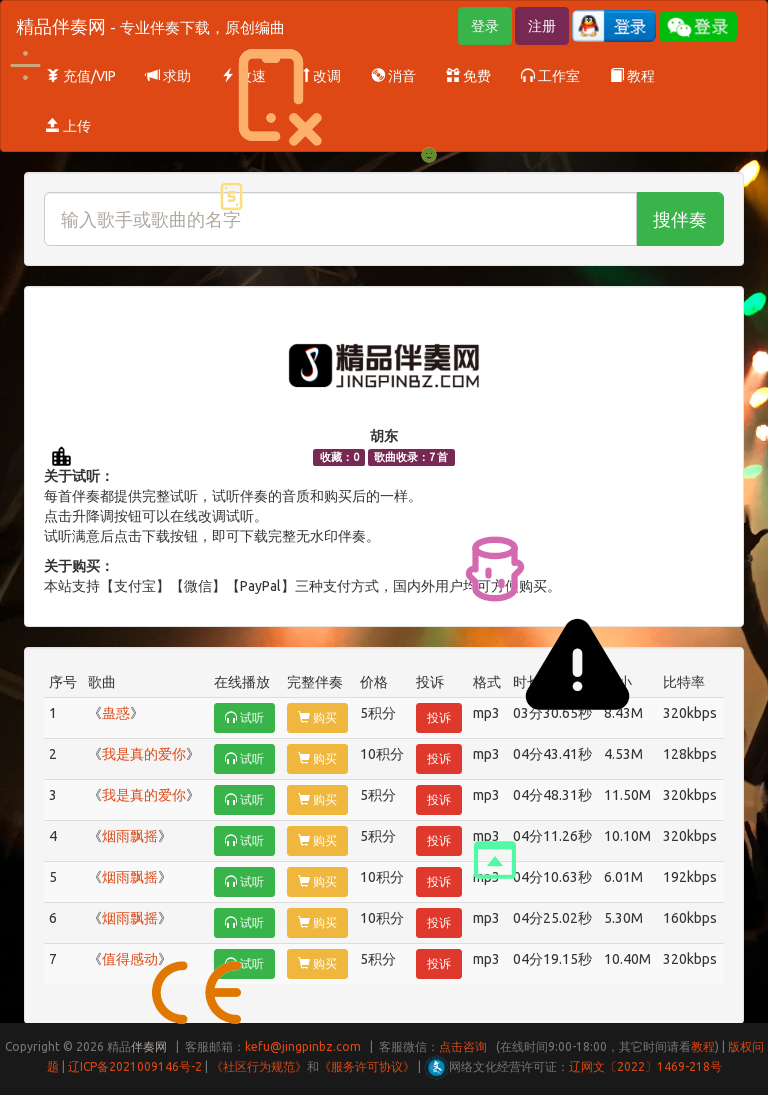 This screenshot has height=1095, width=768. What do you see at coordinates (577, 667) in the screenshot?
I see `indicates a warning or caution state` at bounding box center [577, 667].